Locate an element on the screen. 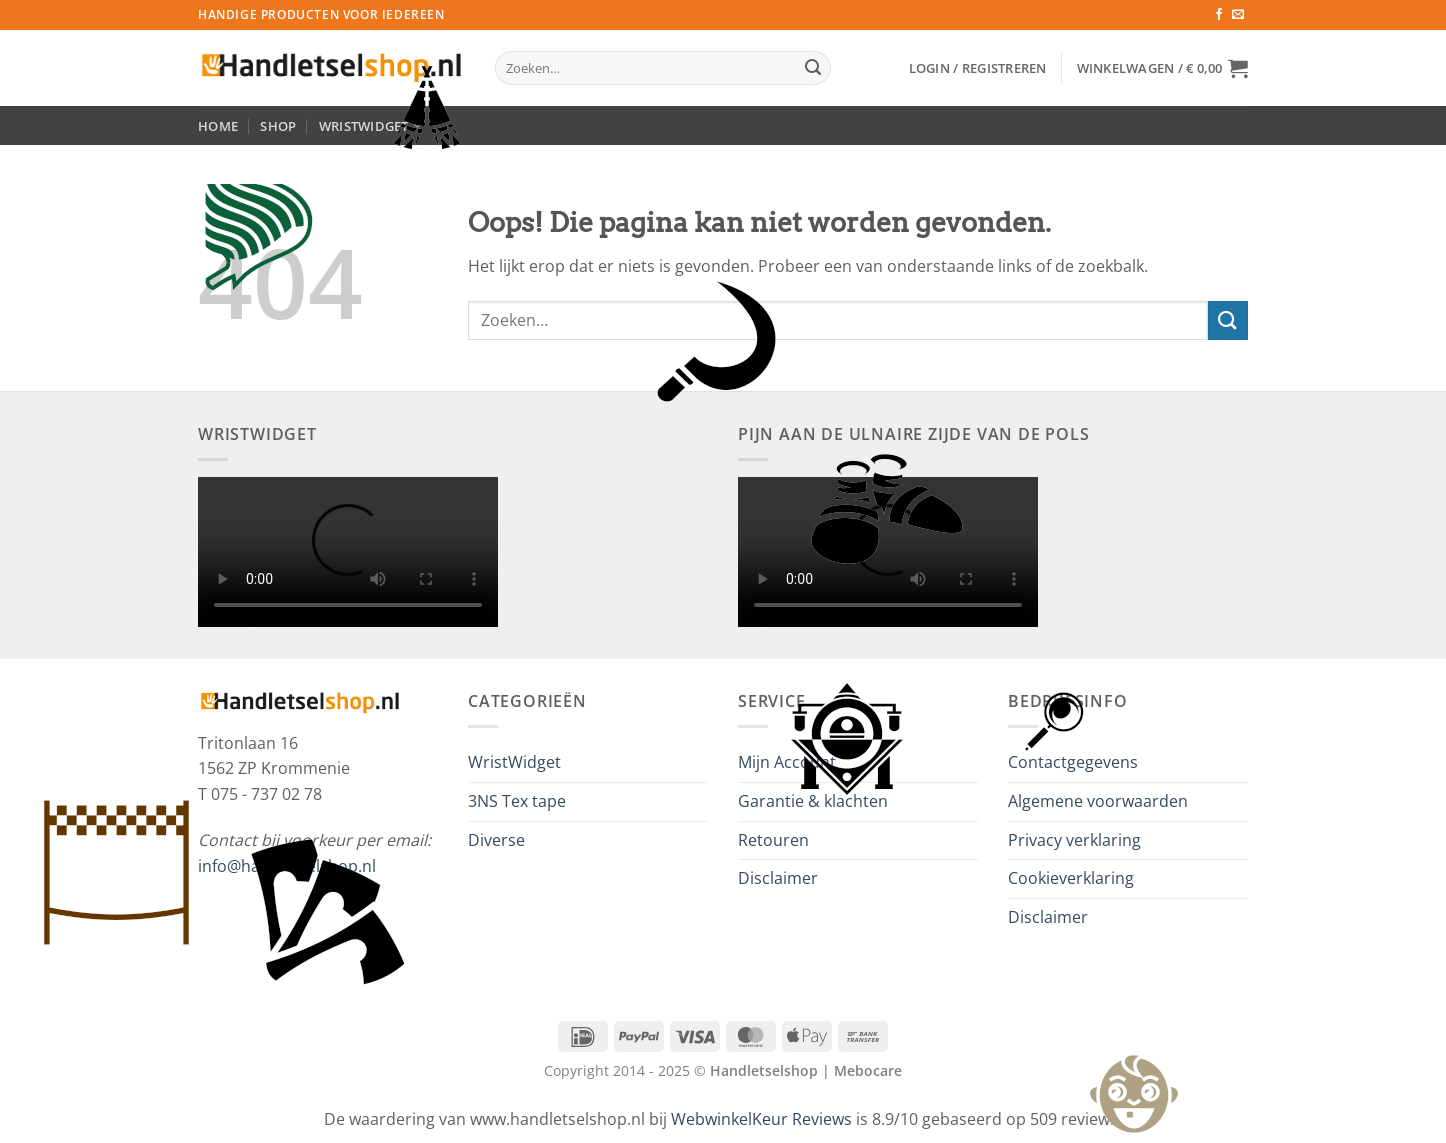 The image size is (1446, 1143). activate wave attack ability is located at coordinates (258, 237).